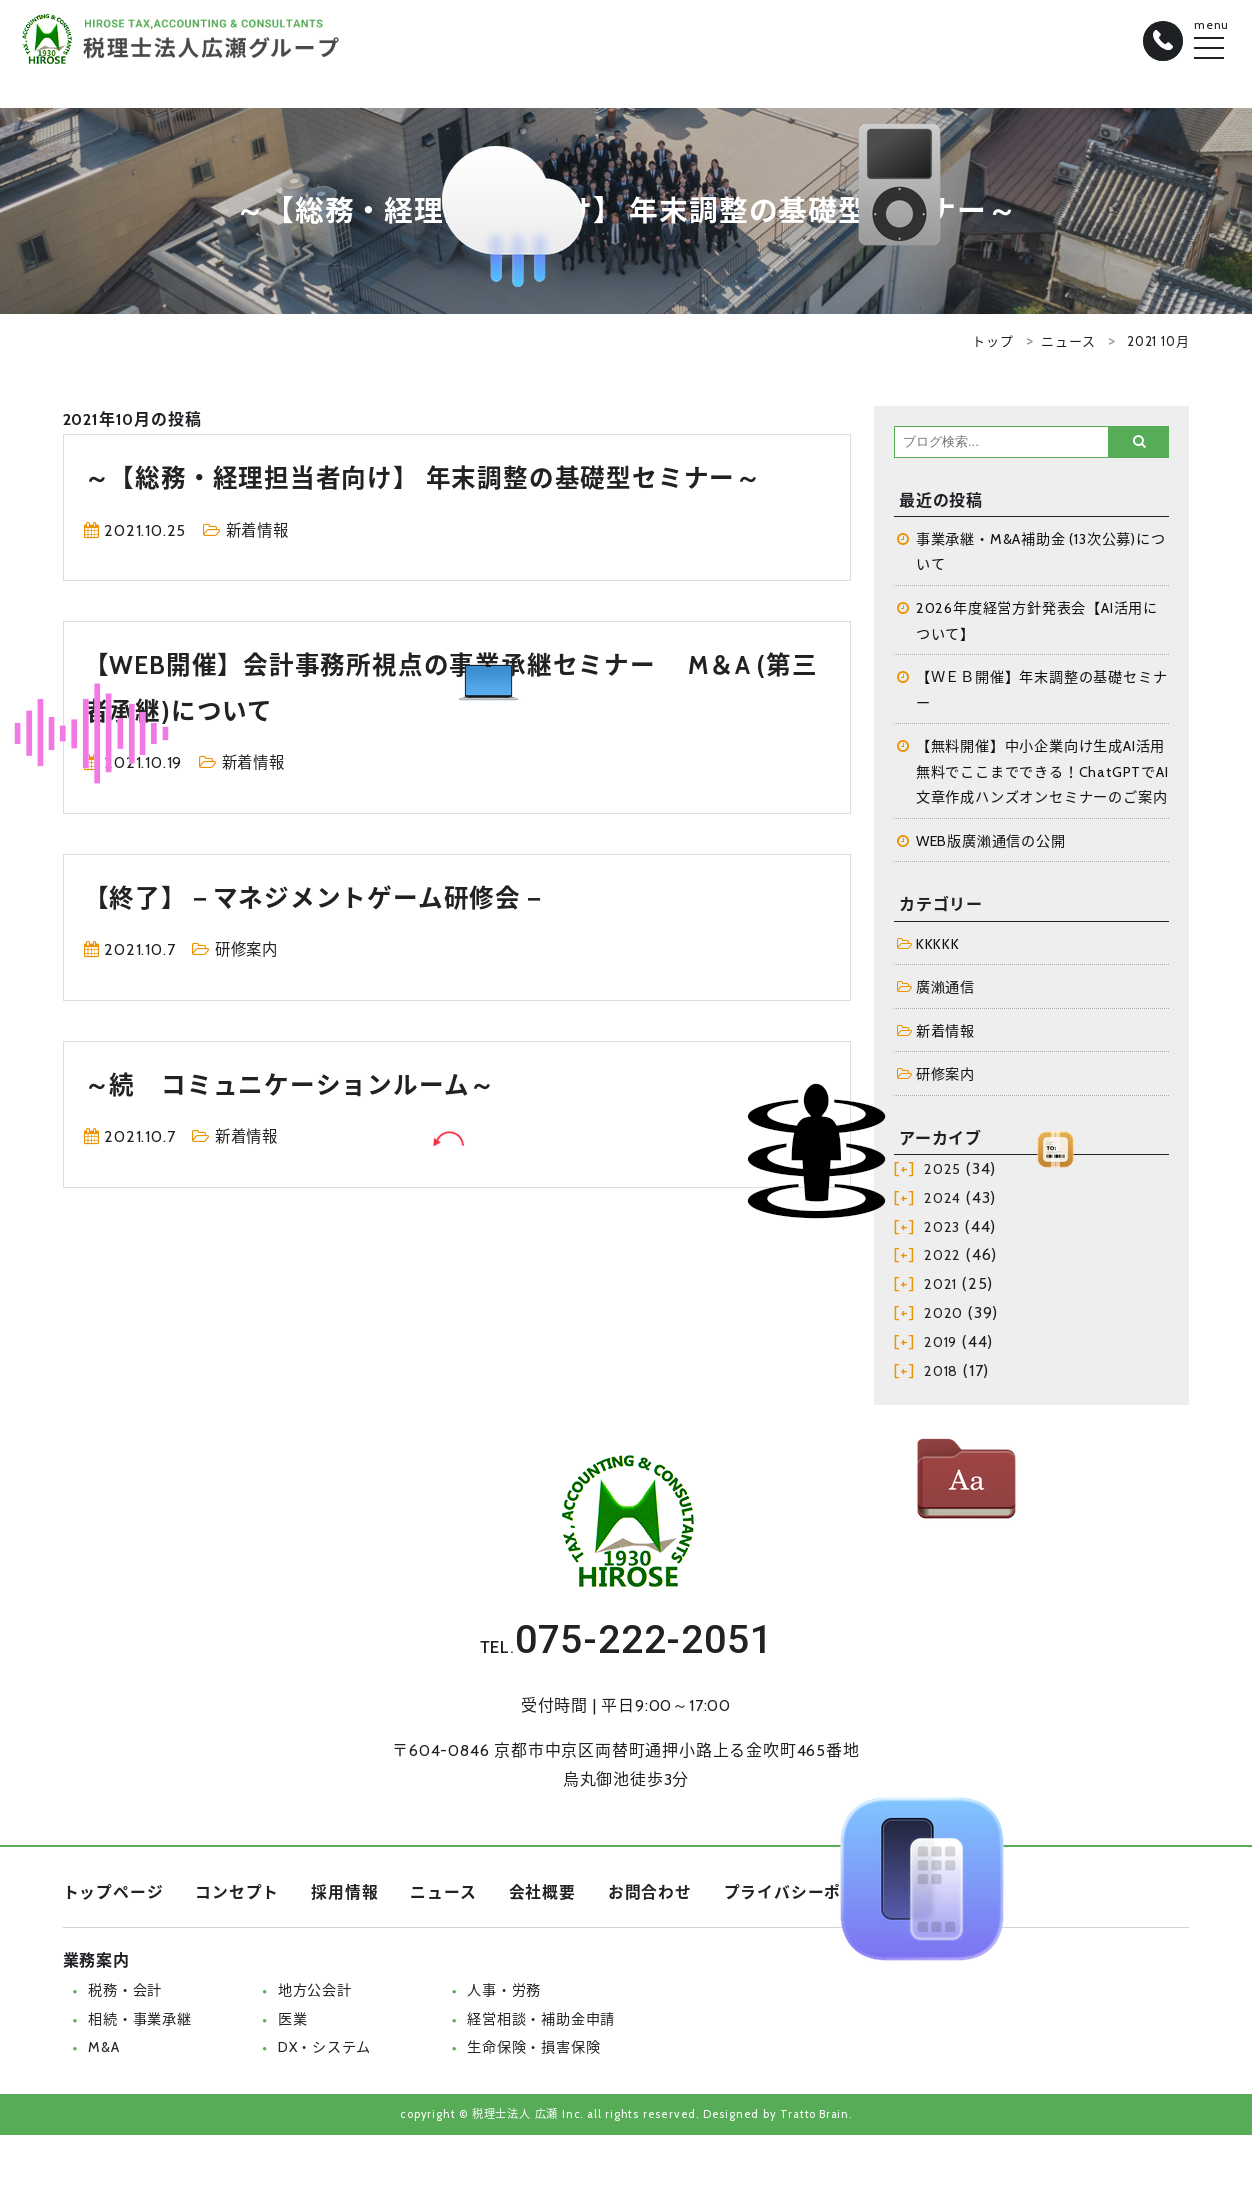 The width and height of the screenshot is (1252, 2190). What do you see at coordinates (966, 1480) in the screenshot?
I see `open dictionary or reference folder` at bounding box center [966, 1480].